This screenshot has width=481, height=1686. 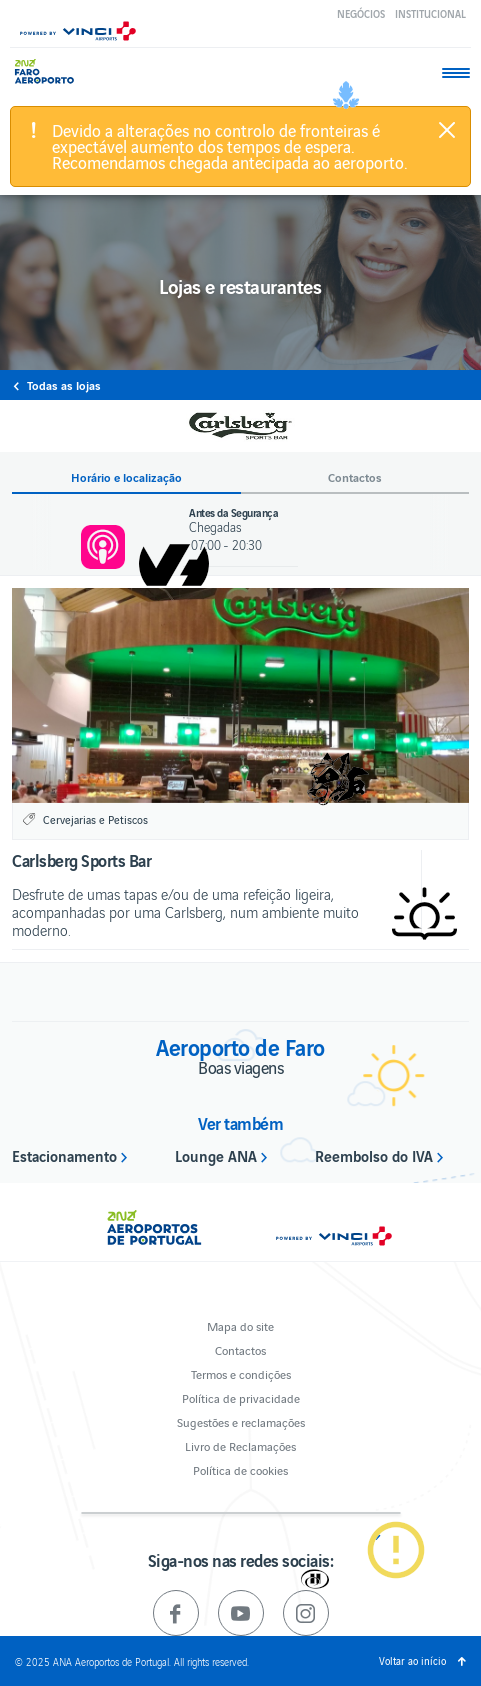 What do you see at coordinates (338, 779) in the screenshot?
I see `visit furaffinity website` at bounding box center [338, 779].